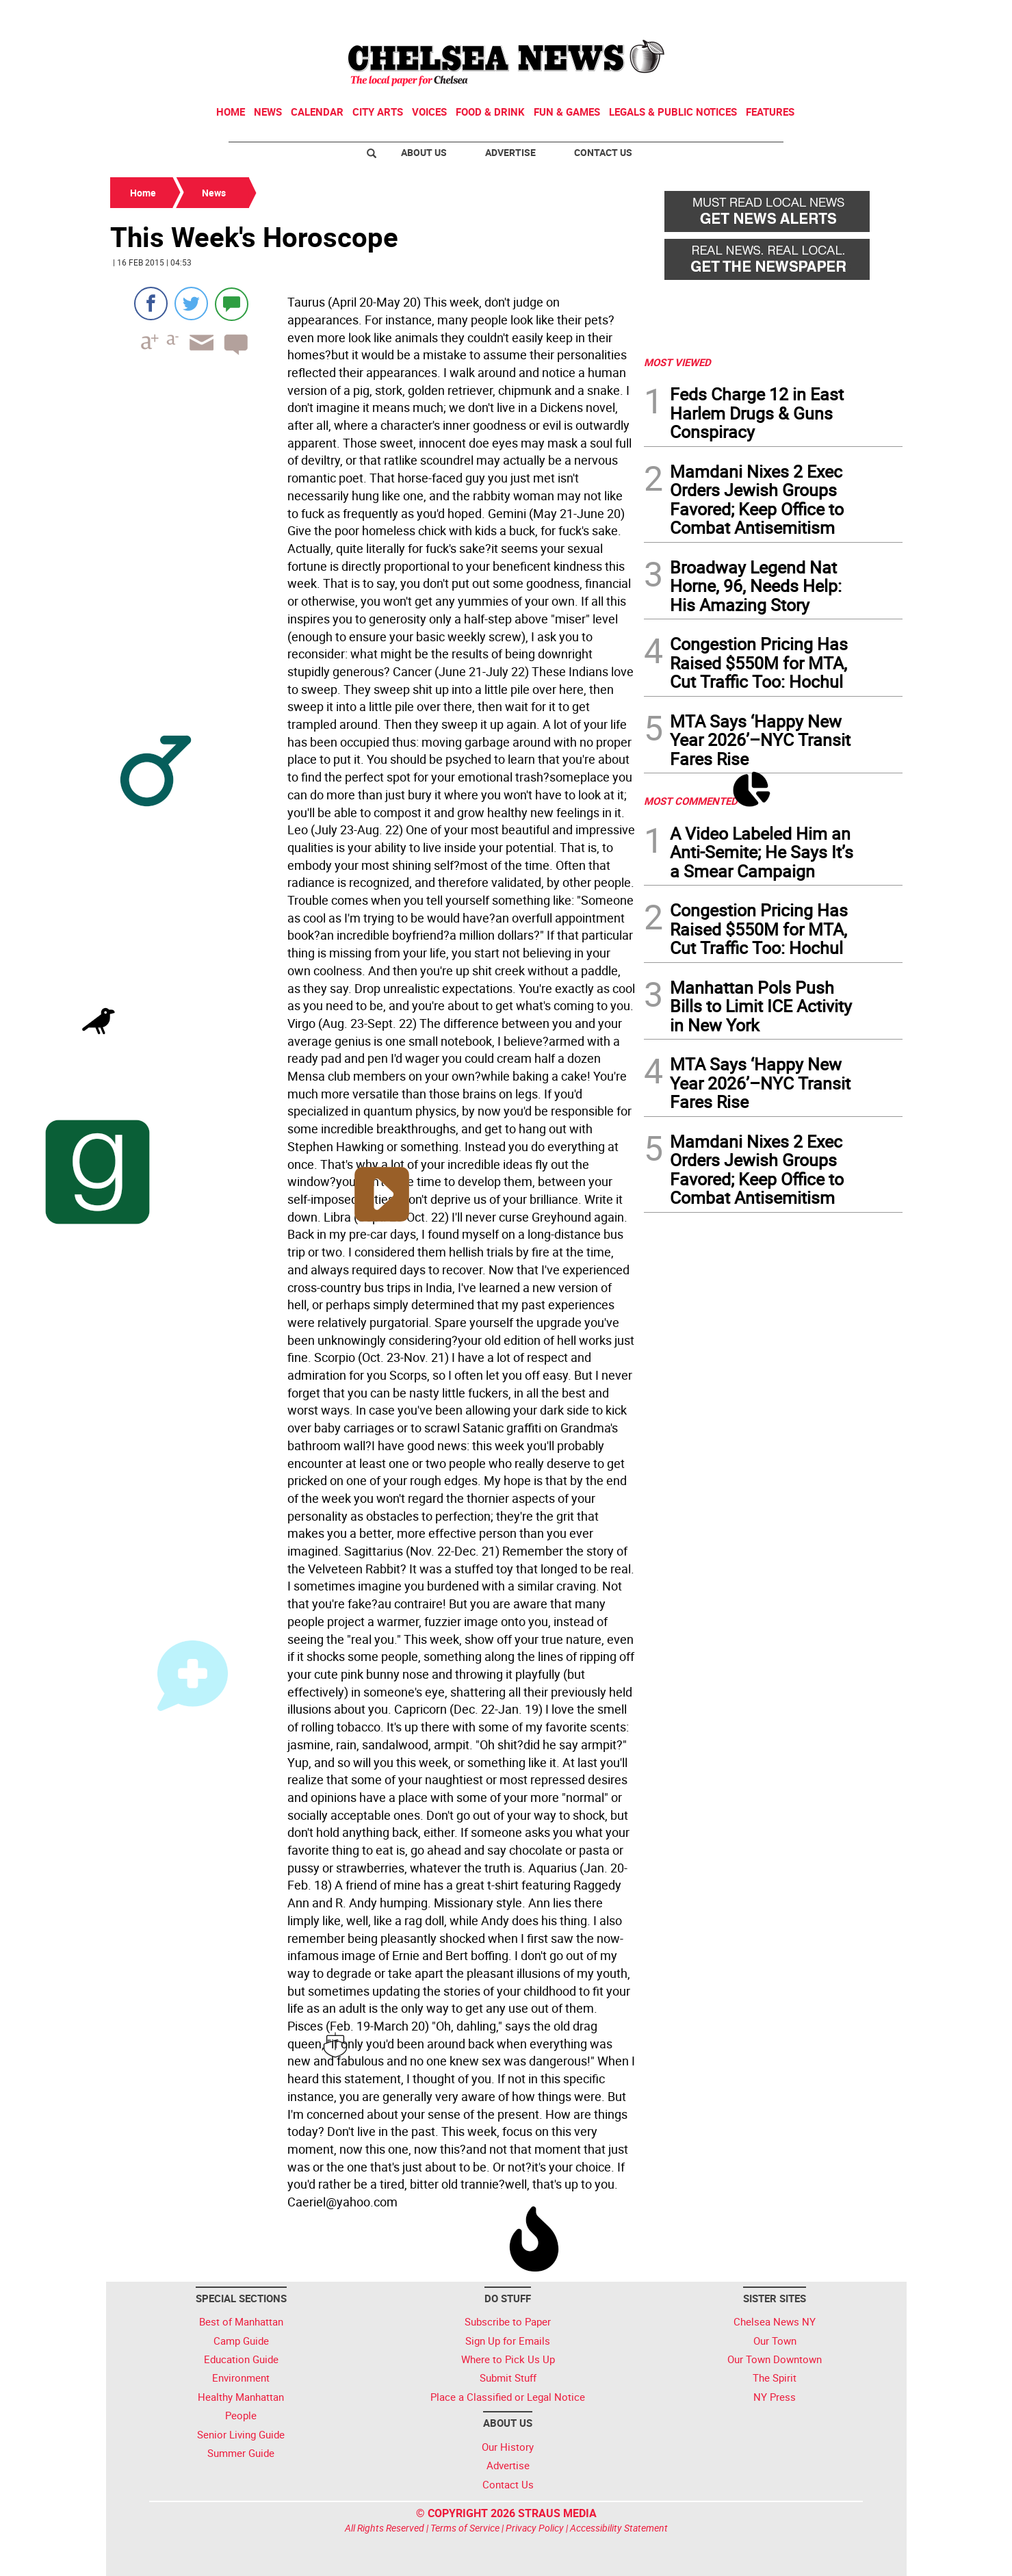 This screenshot has width=1012, height=2576. I want to click on play media or video content, so click(382, 1194).